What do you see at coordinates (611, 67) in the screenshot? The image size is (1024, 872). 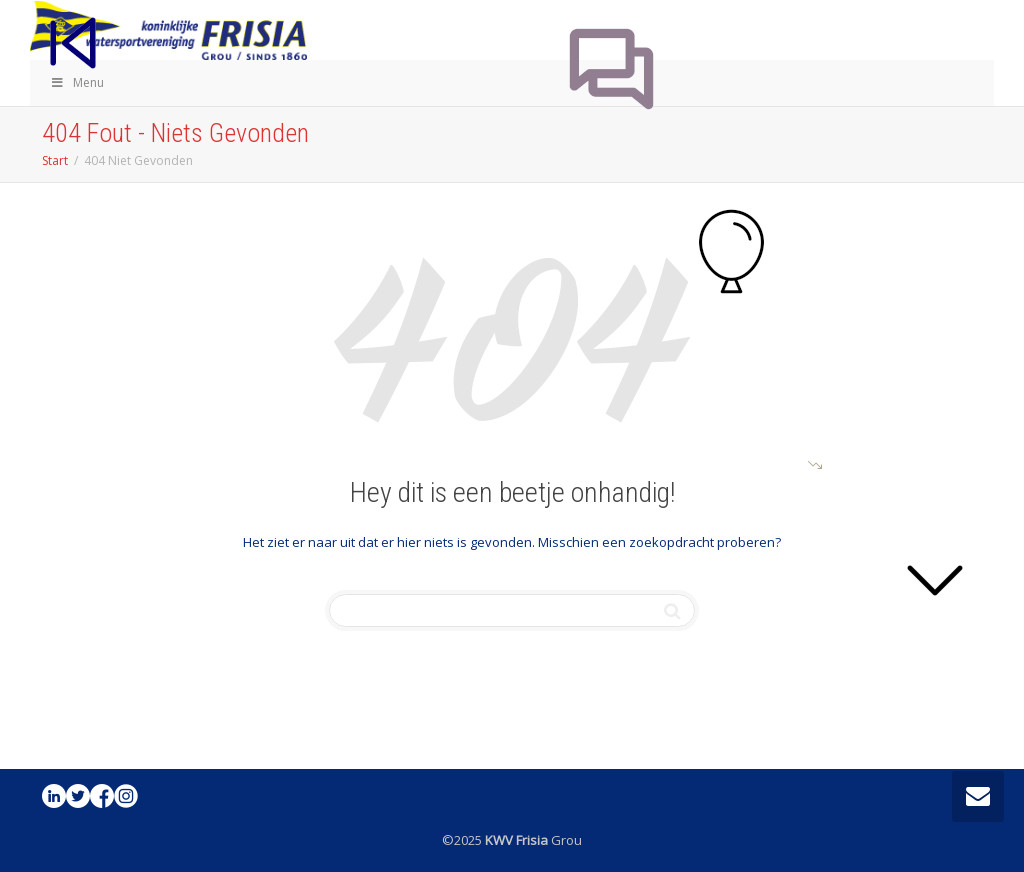 I see `open your conversations` at bounding box center [611, 67].